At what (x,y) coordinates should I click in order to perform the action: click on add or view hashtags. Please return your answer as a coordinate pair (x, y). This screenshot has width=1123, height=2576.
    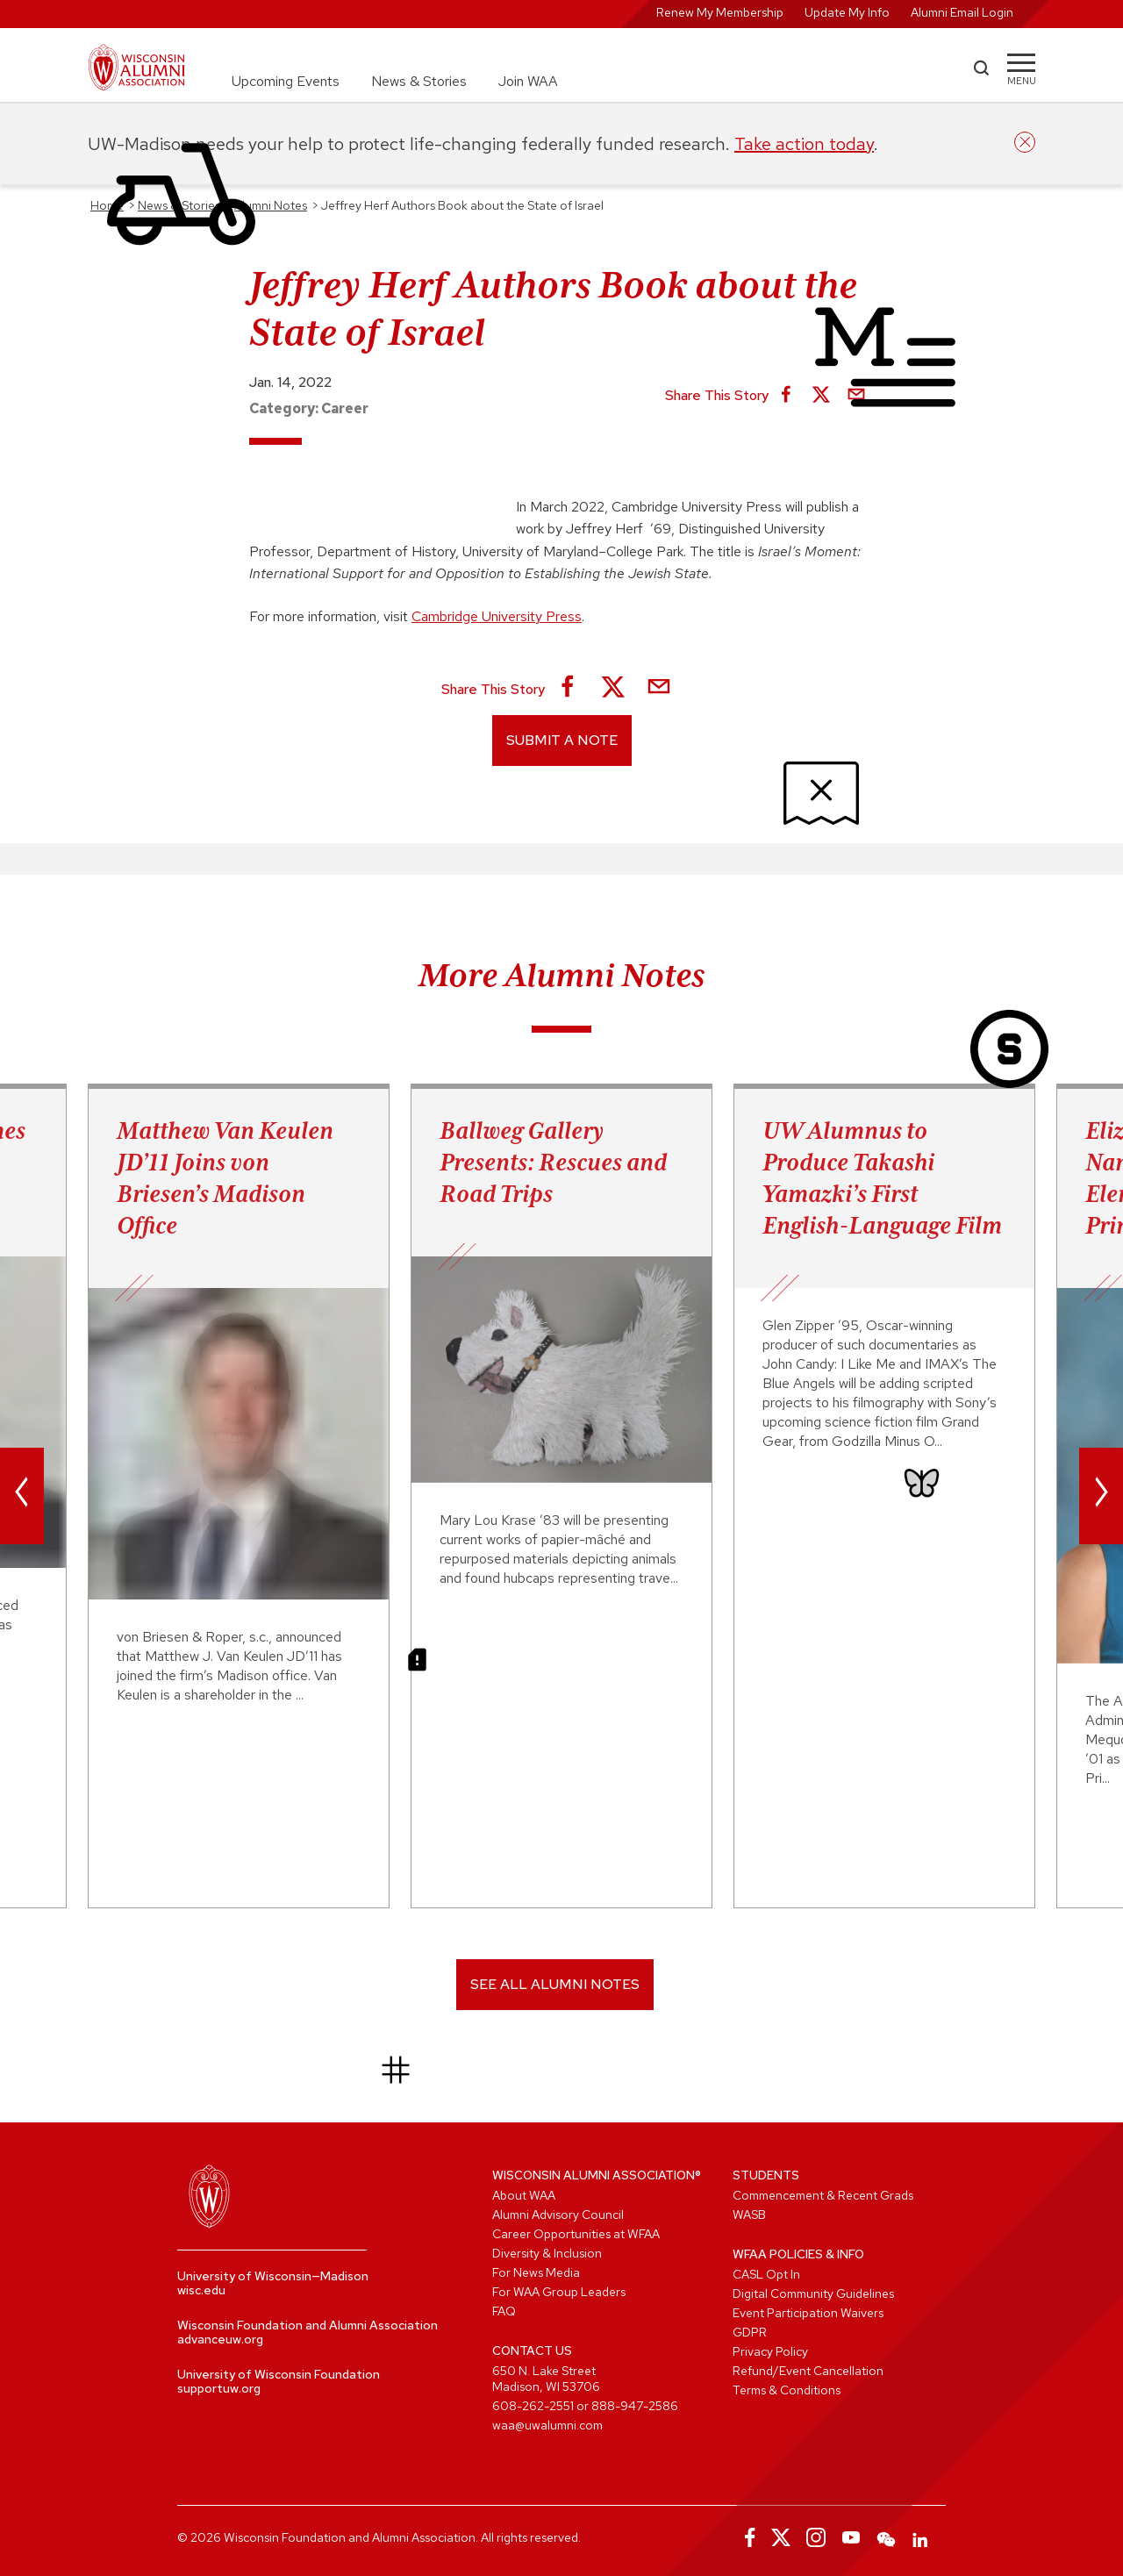
    Looking at the image, I should click on (396, 2070).